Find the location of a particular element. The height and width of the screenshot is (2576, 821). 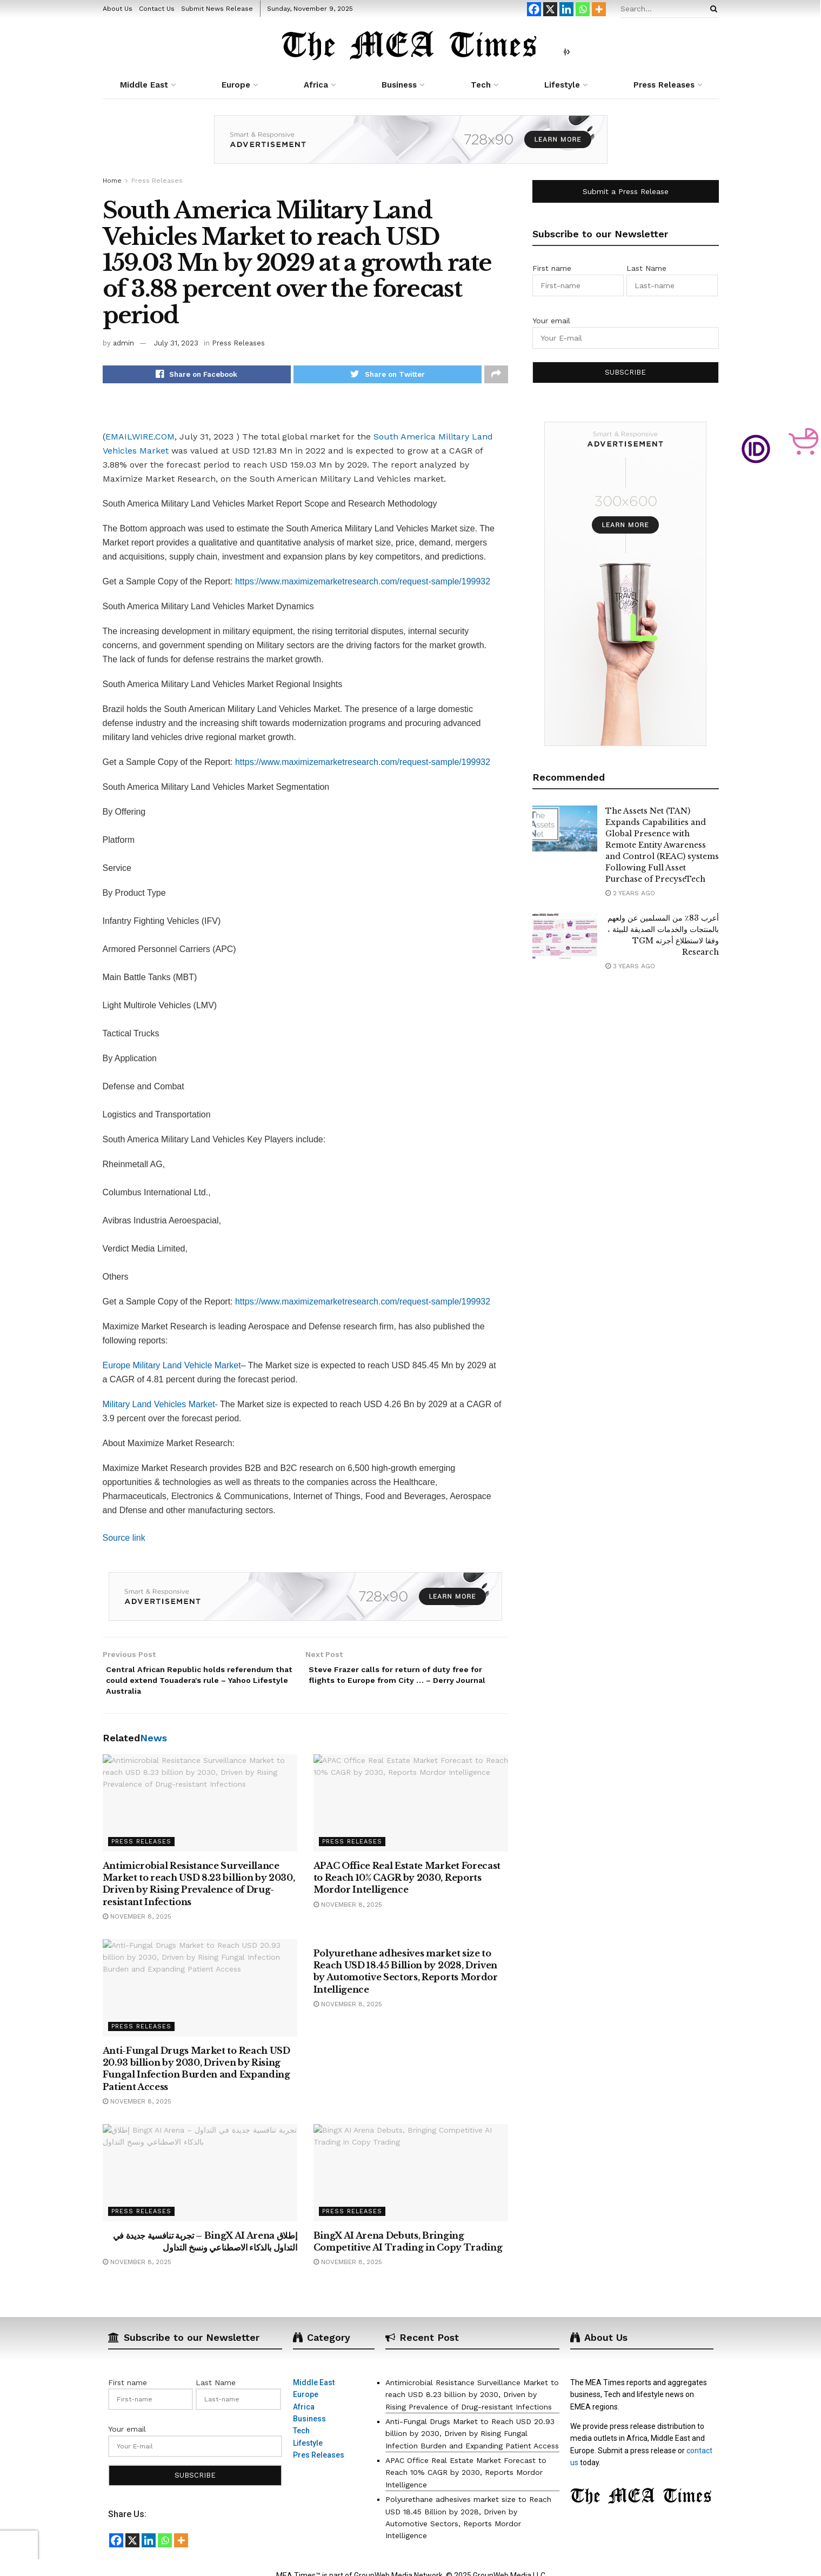

navigate to the bottom-left corner is located at coordinates (644, 627).